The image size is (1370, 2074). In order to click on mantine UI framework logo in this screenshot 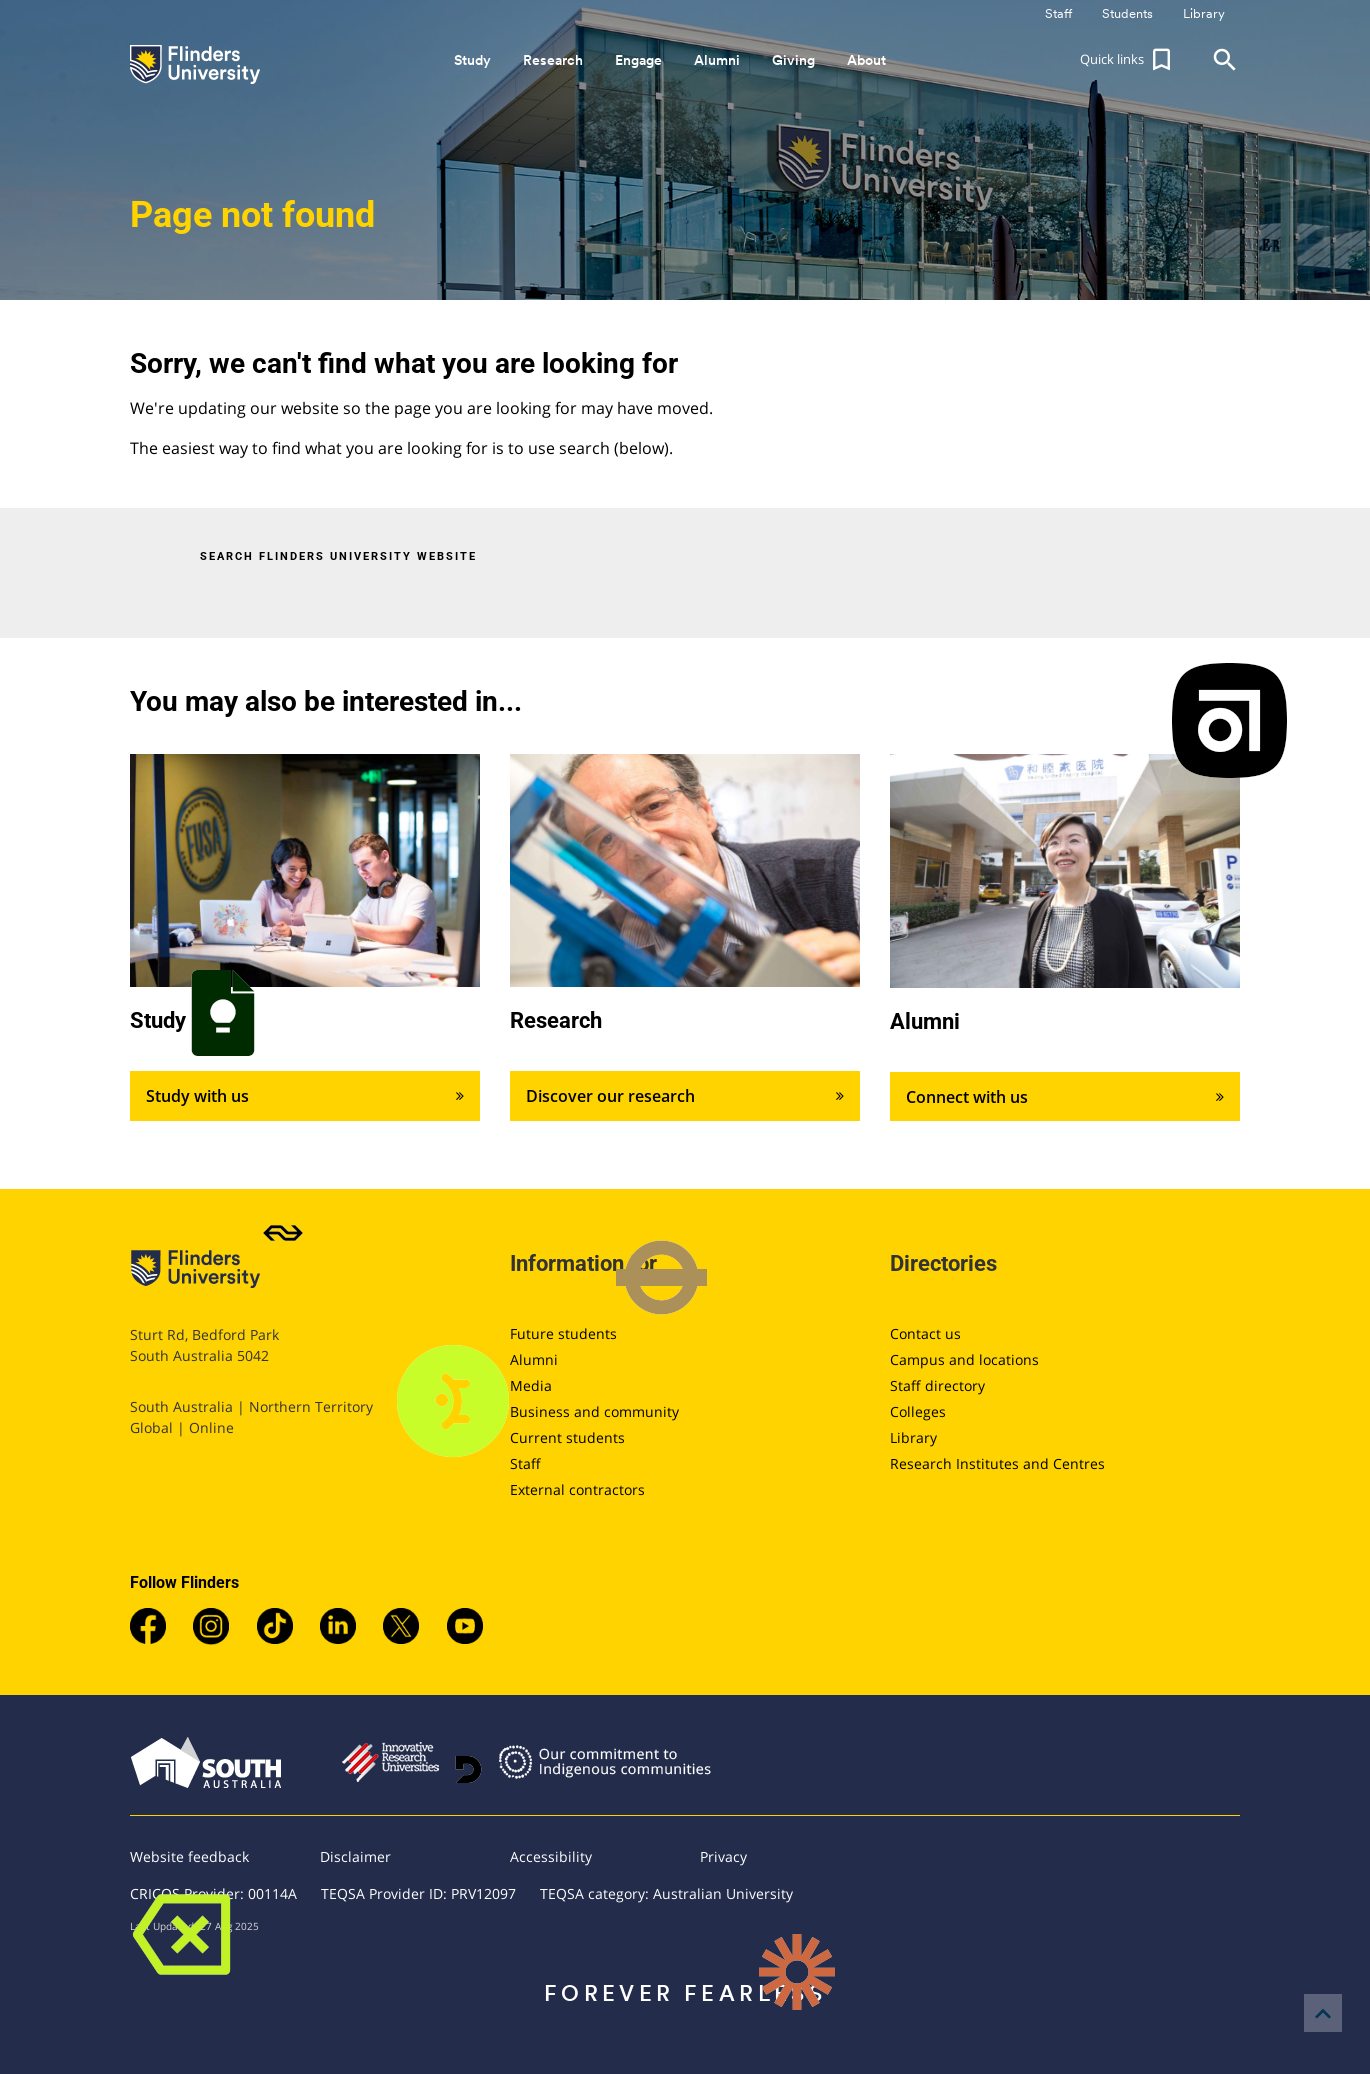, I will do `click(453, 1401)`.